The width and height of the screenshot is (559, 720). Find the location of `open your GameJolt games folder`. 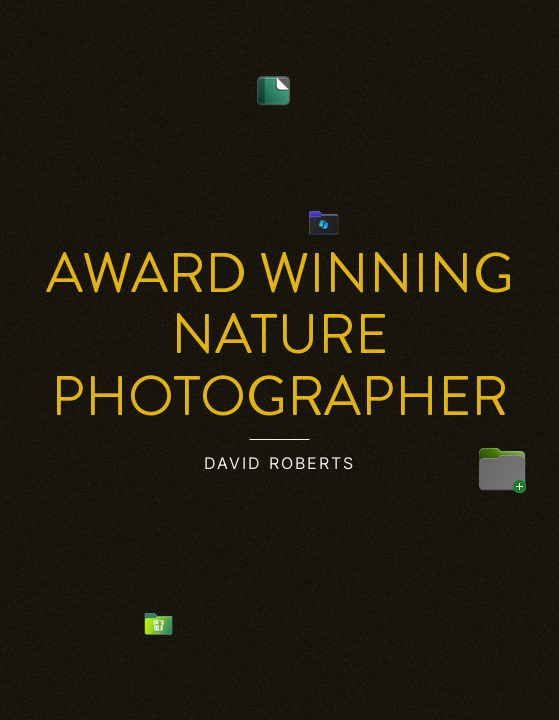

open your GameJolt games folder is located at coordinates (158, 624).